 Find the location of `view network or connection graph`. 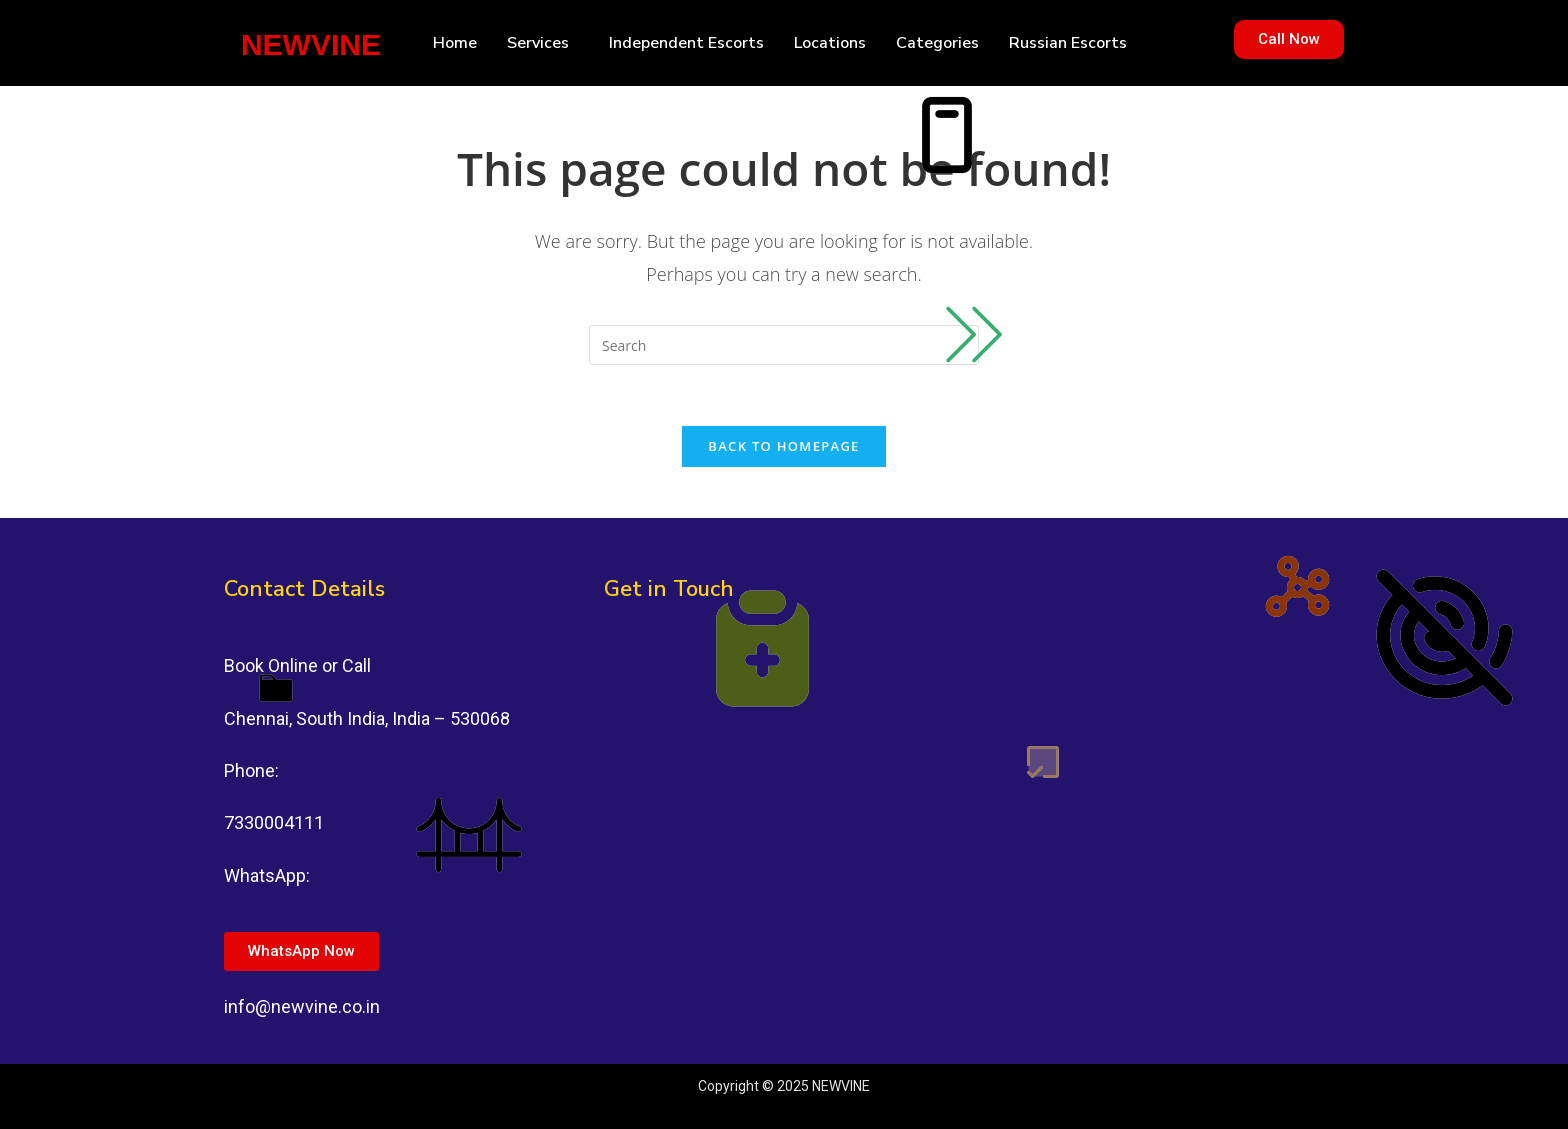

view network or connection graph is located at coordinates (1297, 587).